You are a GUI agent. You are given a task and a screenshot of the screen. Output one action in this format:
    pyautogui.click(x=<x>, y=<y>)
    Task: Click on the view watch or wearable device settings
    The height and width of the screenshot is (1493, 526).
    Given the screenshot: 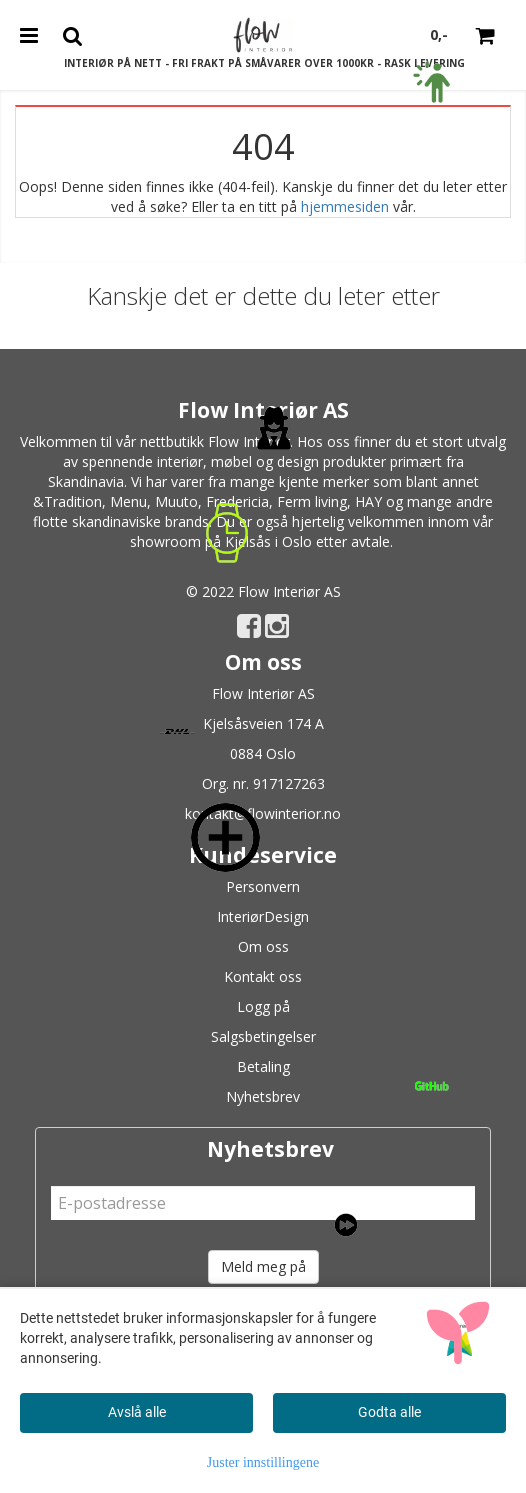 What is the action you would take?
    pyautogui.click(x=227, y=533)
    